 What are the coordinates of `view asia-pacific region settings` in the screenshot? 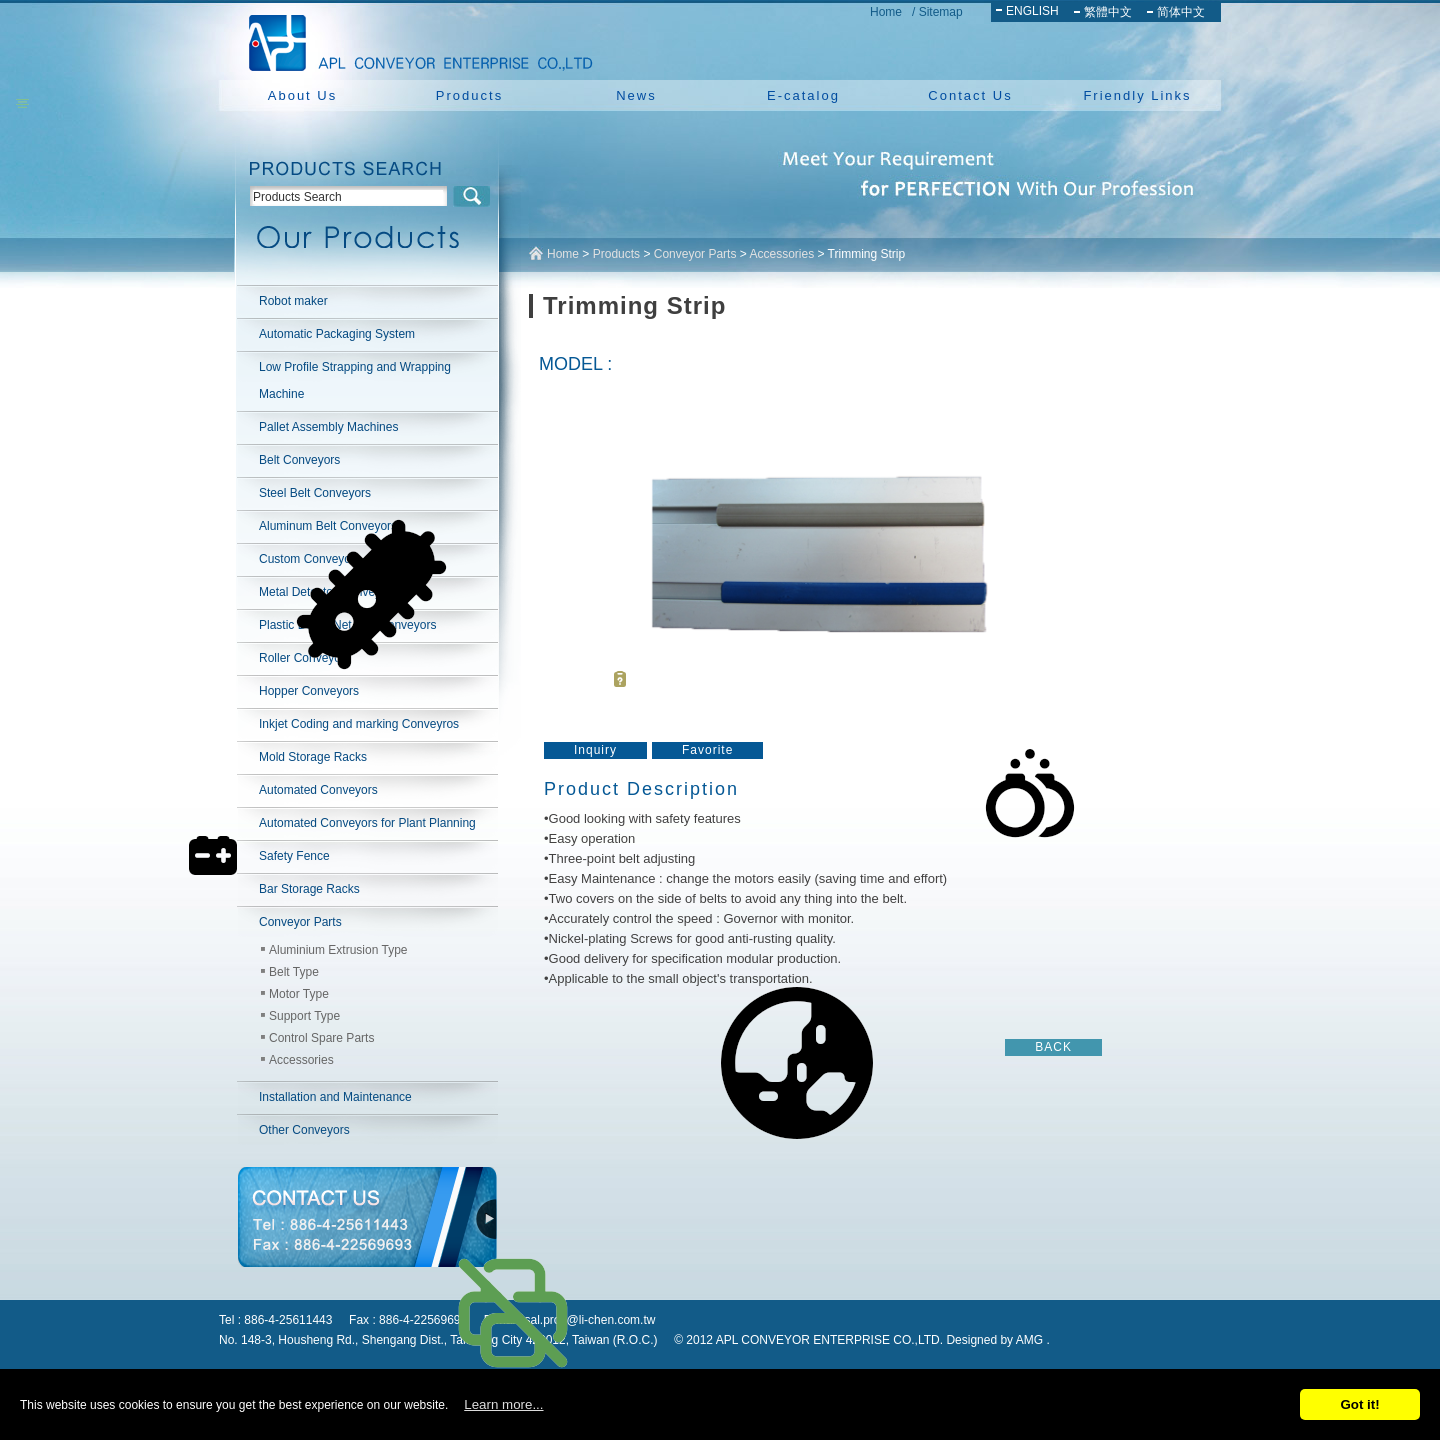 It's located at (797, 1063).